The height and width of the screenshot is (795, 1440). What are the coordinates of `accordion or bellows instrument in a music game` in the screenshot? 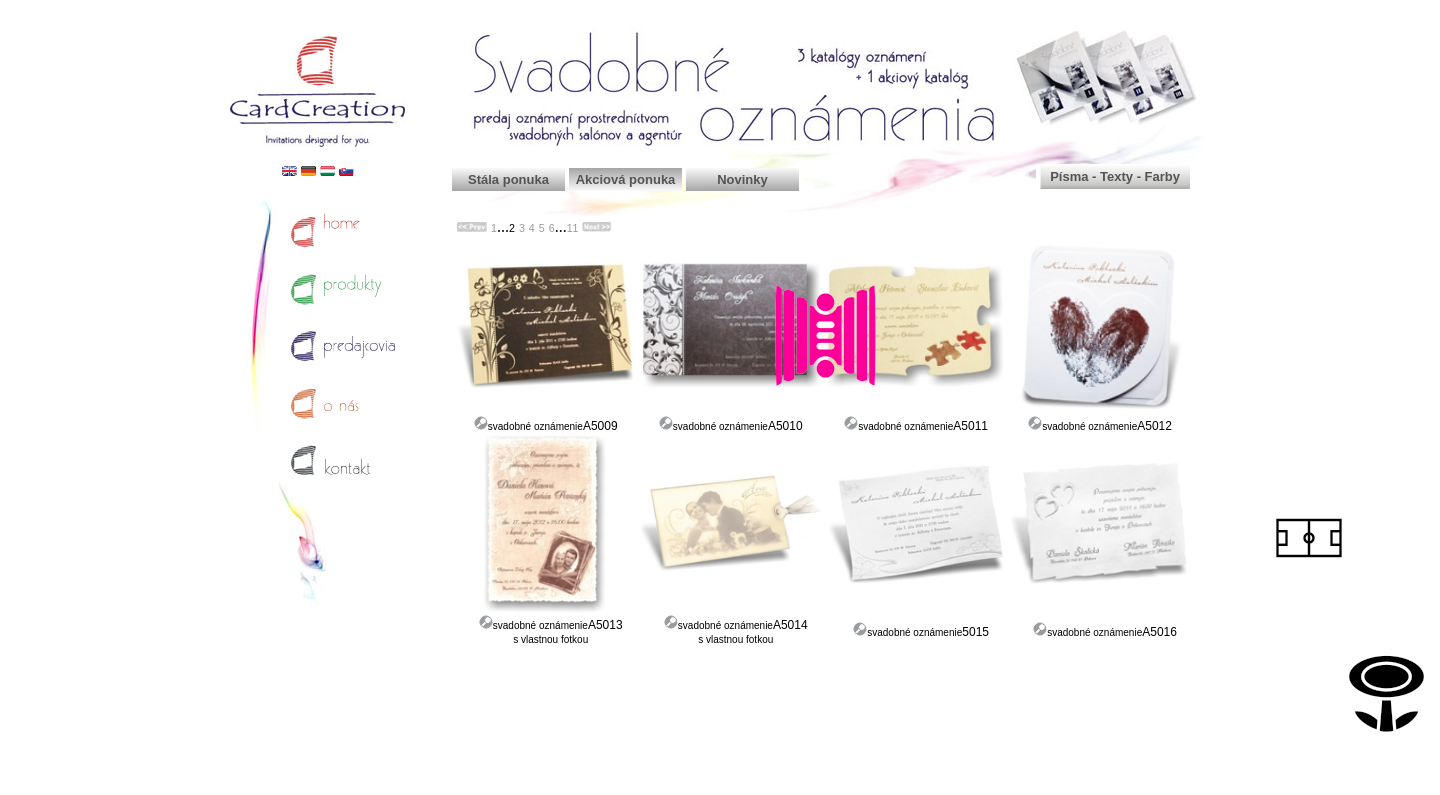 It's located at (825, 335).